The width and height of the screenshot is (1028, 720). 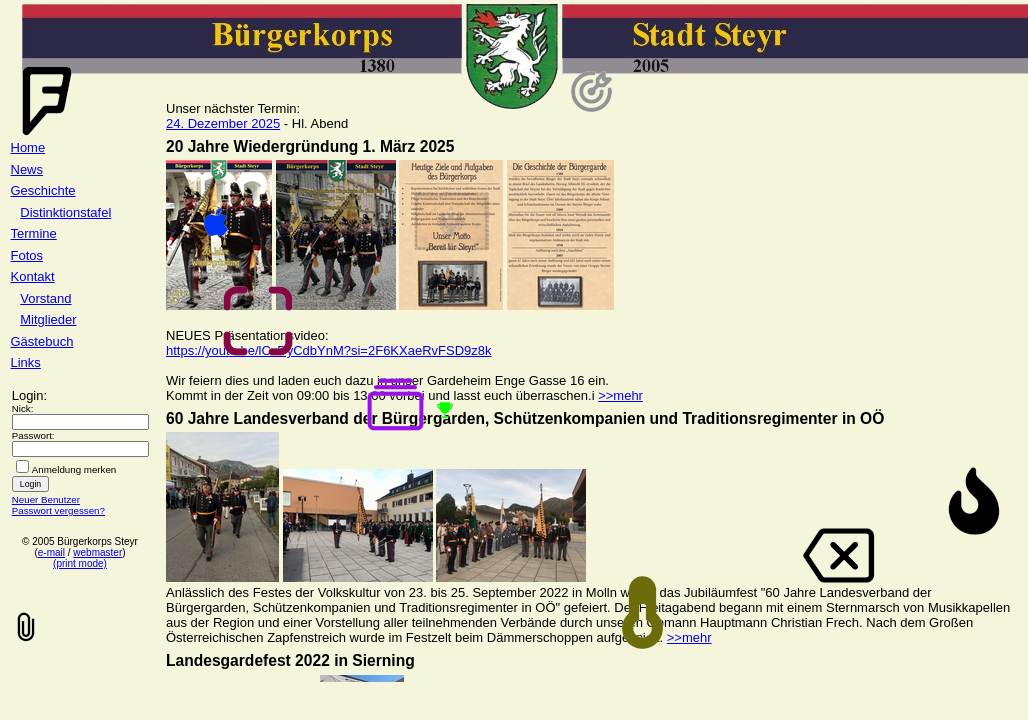 I want to click on sign in with Apple, so click(x=216, y=222).